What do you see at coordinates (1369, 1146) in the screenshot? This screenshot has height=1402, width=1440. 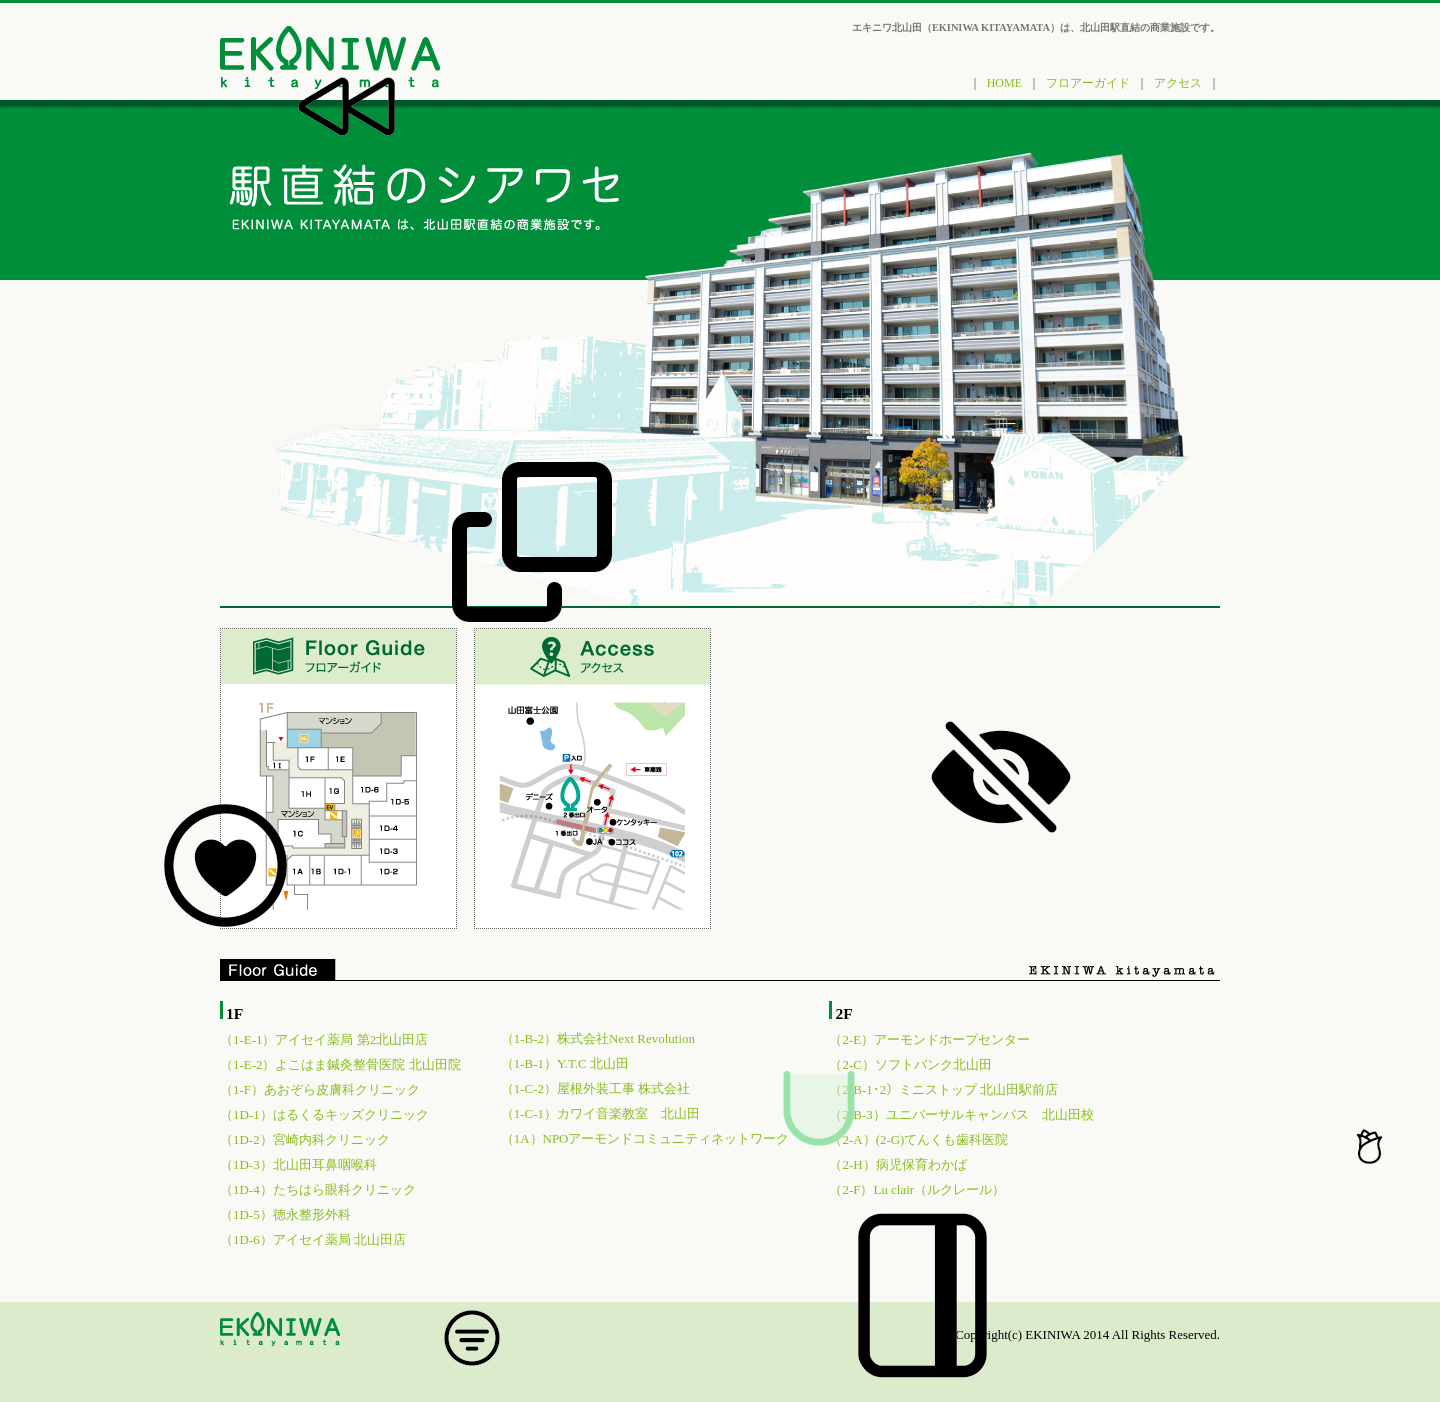 I see `add to favorites or wishlist` at bounding box center [1369, 1146].